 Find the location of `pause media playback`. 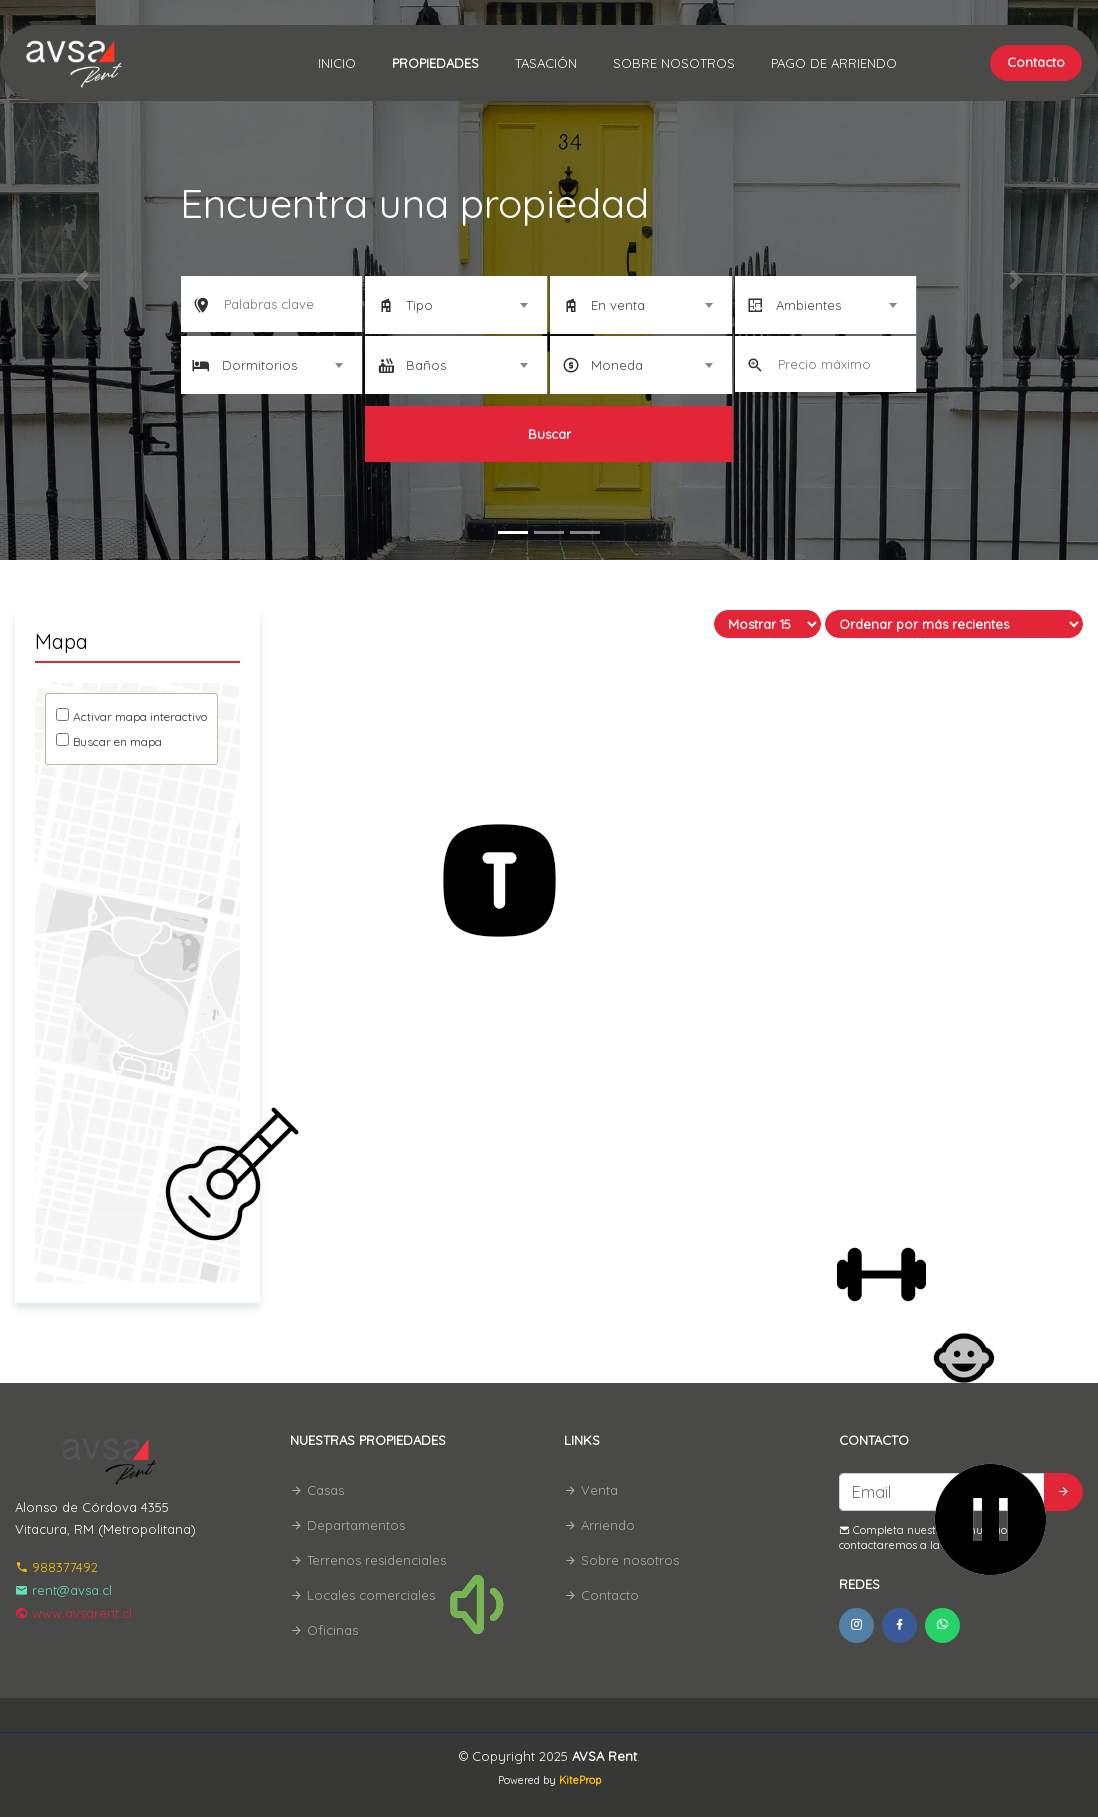

pause media playback is located at coordinates (990, 1519).